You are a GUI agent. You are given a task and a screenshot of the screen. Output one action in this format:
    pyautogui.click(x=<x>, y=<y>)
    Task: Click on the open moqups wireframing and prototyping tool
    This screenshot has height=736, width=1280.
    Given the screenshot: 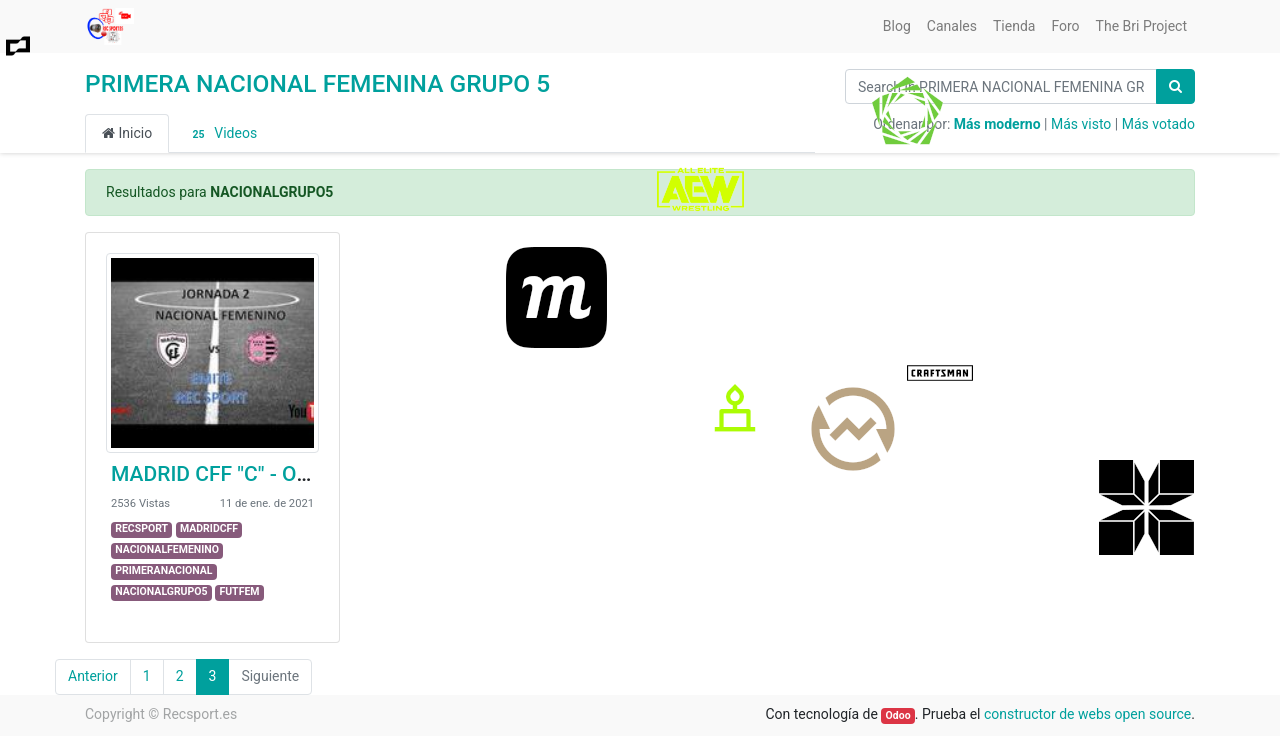 What is the action you would take?
    pyautogui.click(x=556, y=297)
    